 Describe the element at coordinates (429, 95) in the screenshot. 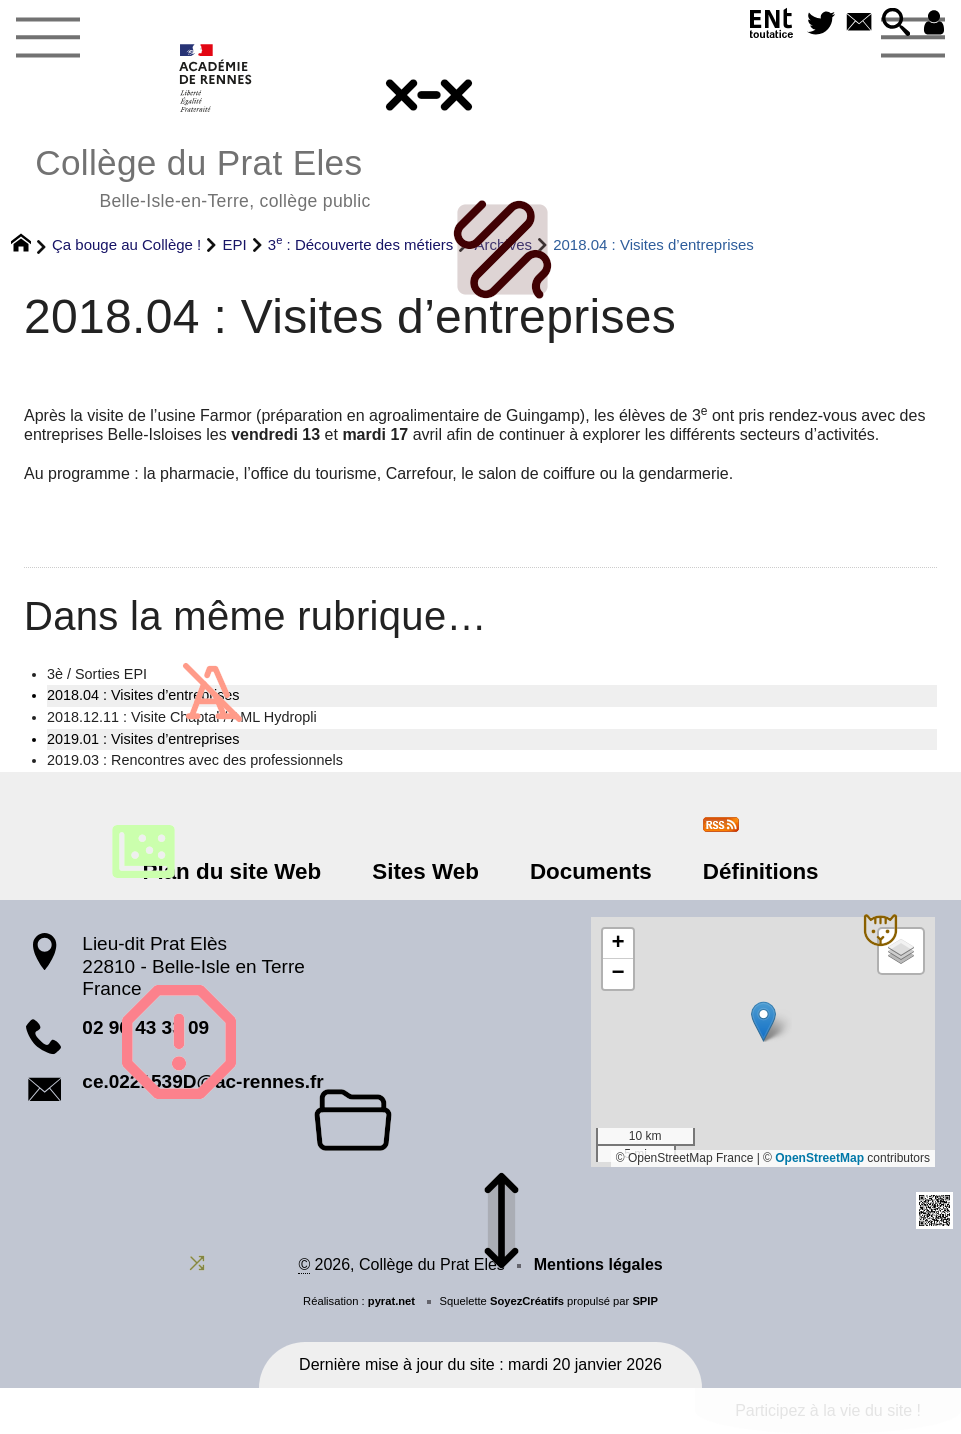

I see `perform subtraction operation` at that location.